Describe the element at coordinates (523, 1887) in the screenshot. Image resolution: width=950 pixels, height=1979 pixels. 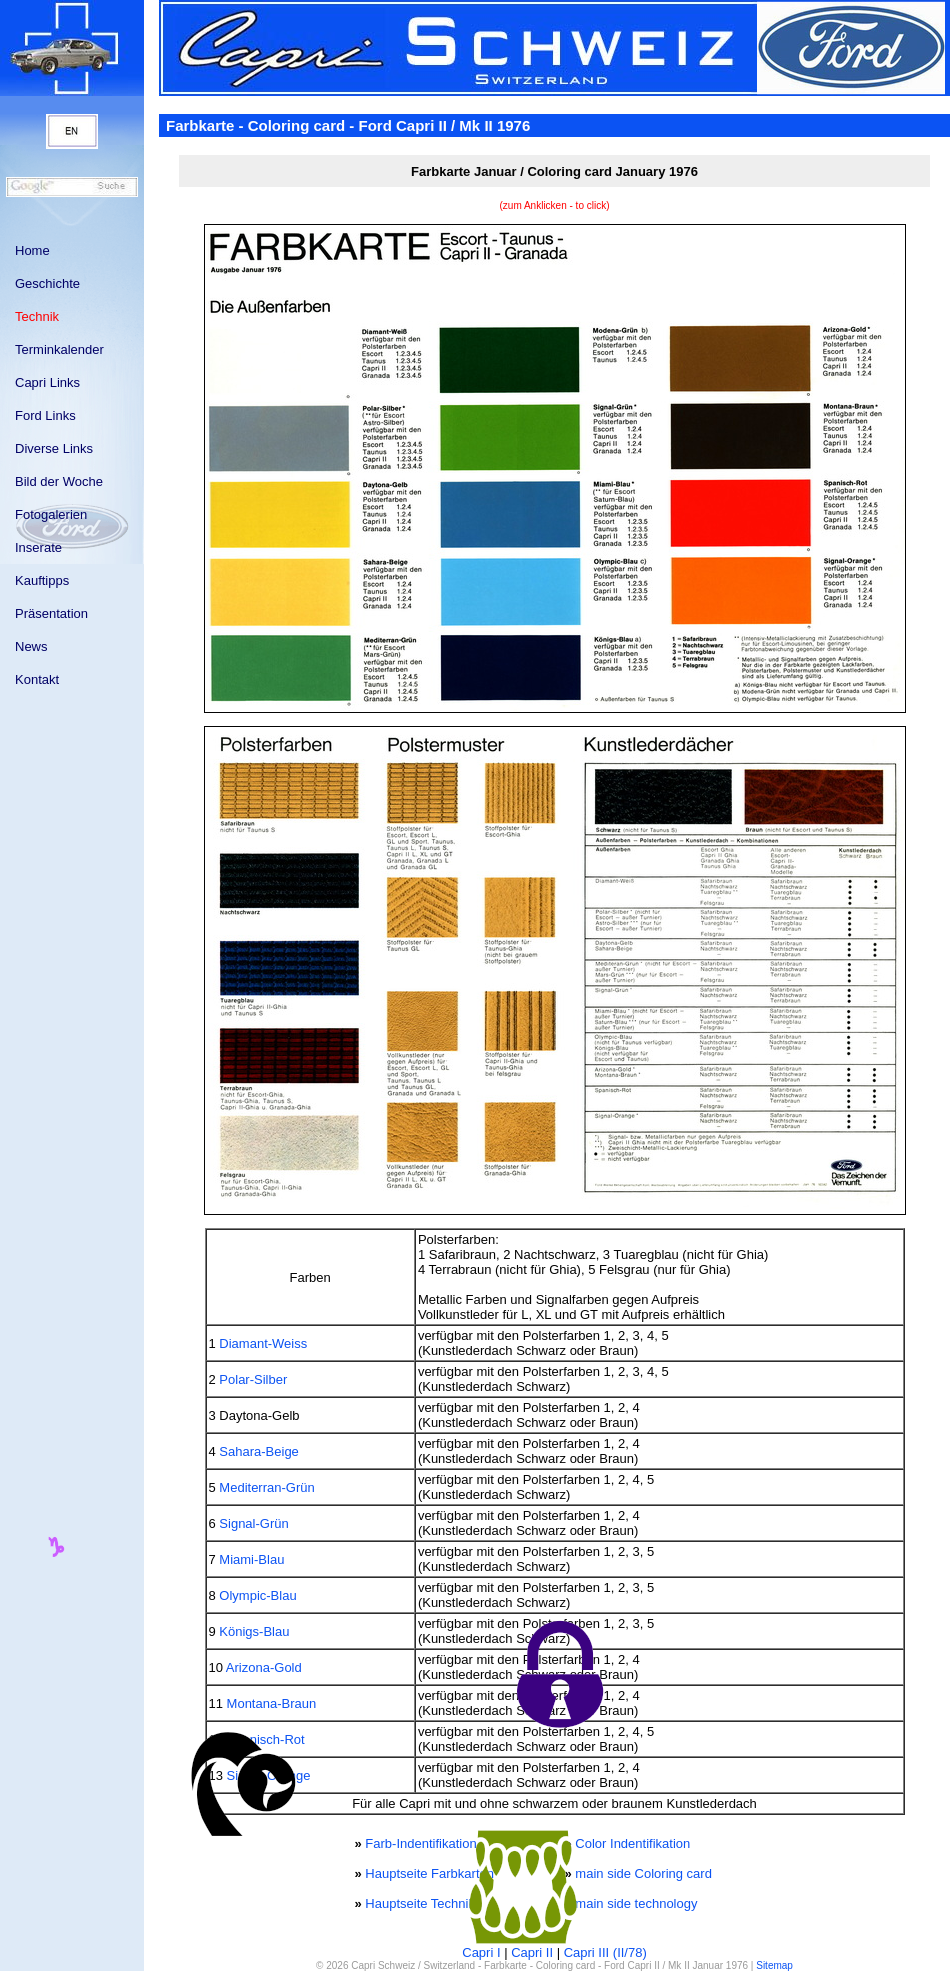
I see `view dental health or teeth status` at that location.